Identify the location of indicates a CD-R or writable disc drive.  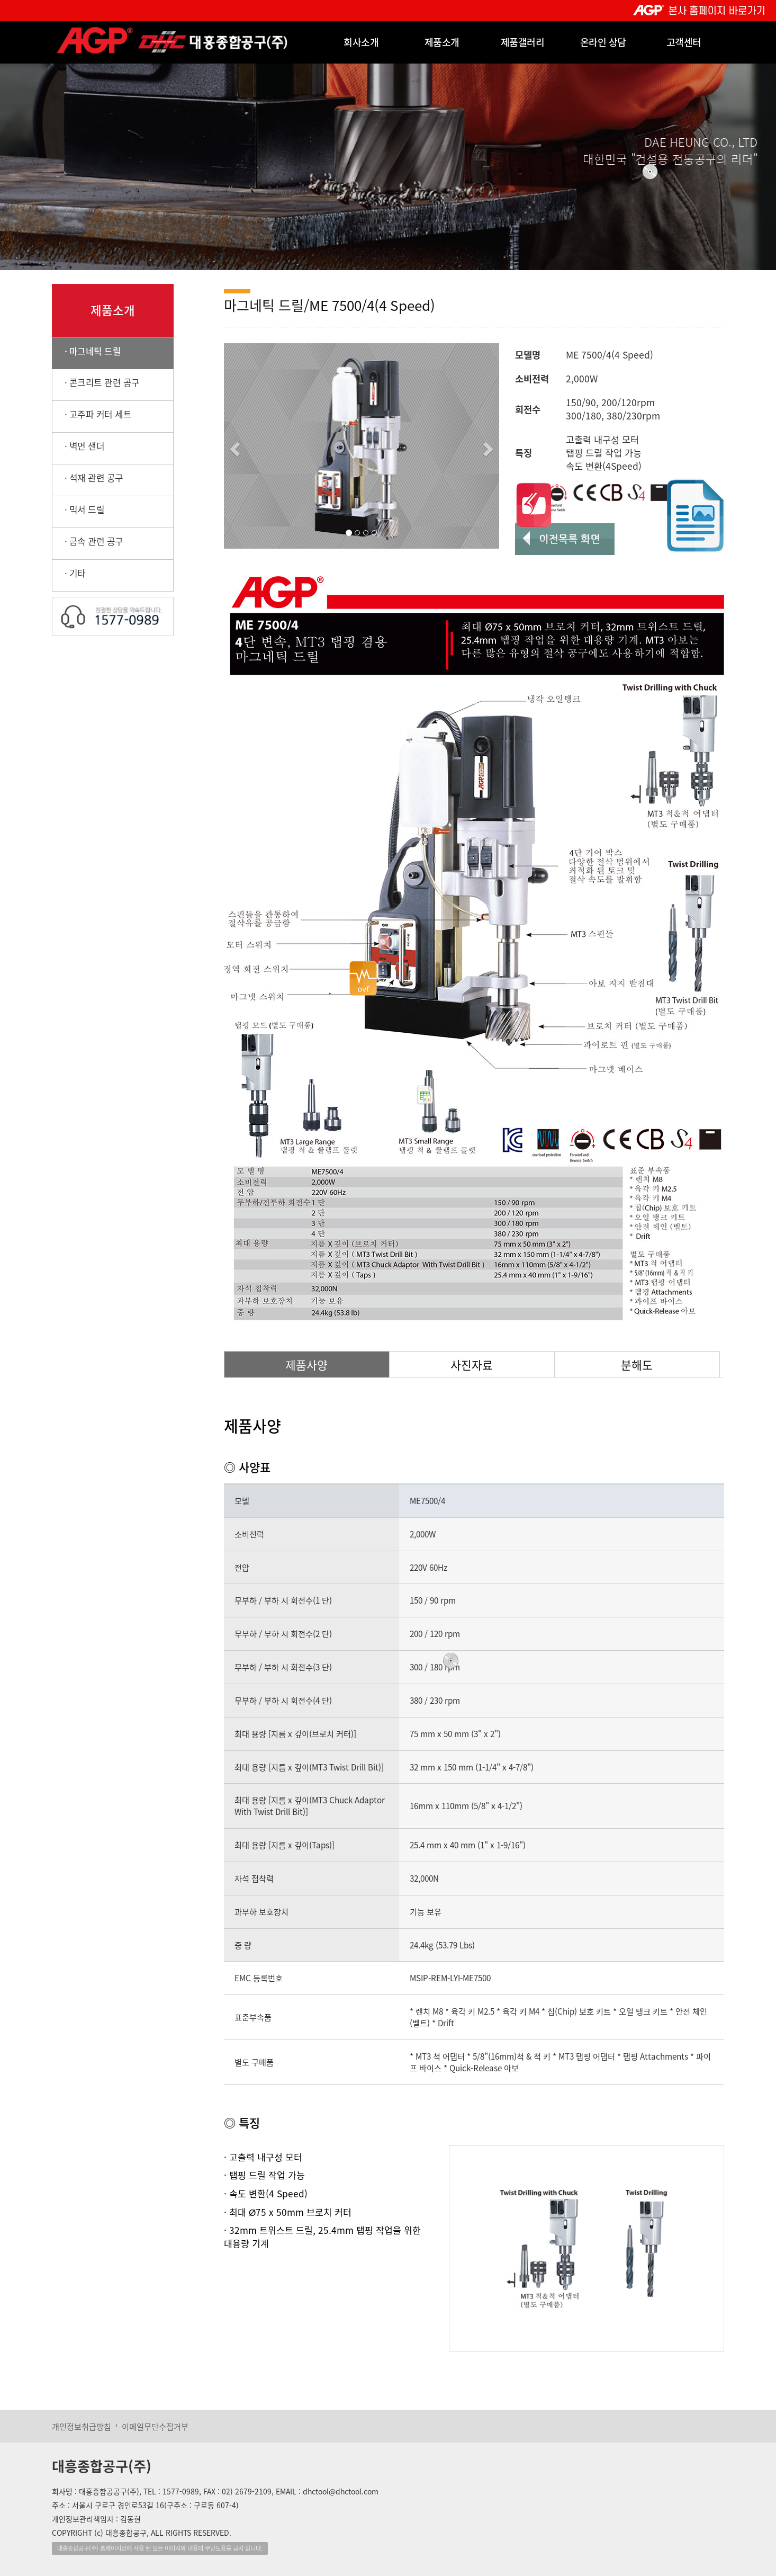
(650, 172).